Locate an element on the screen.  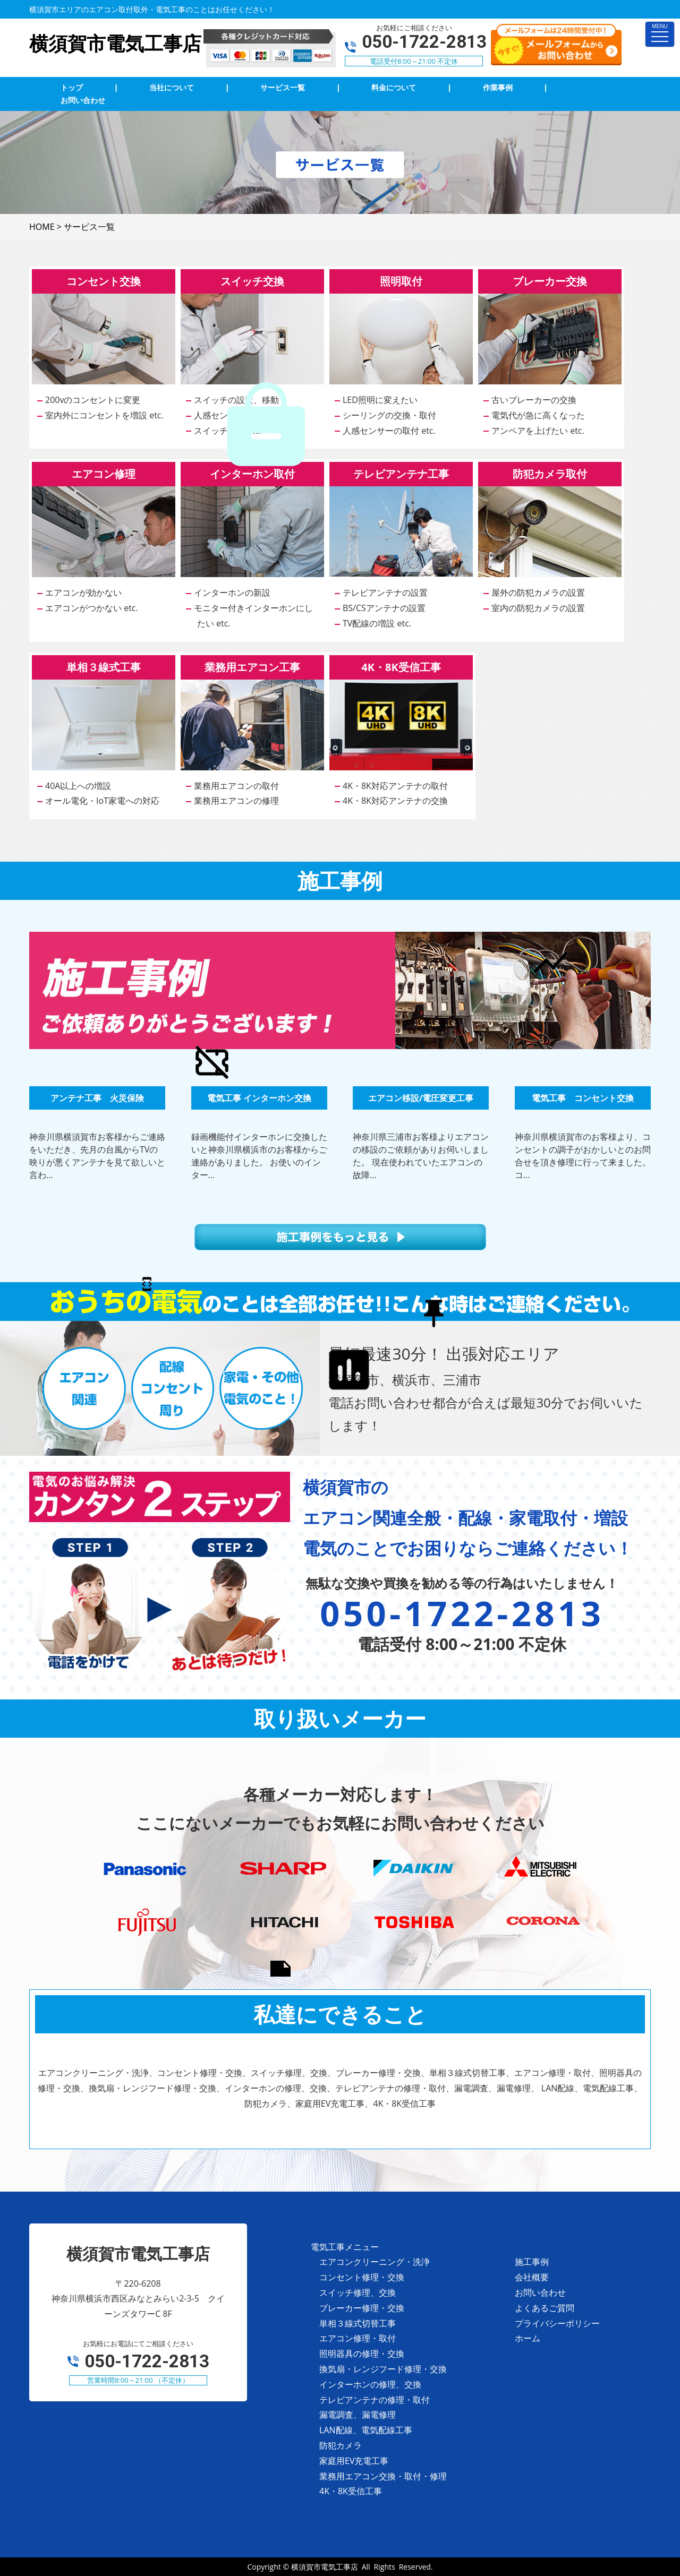
view analytics or statistics is located at coordinates (550, 962).